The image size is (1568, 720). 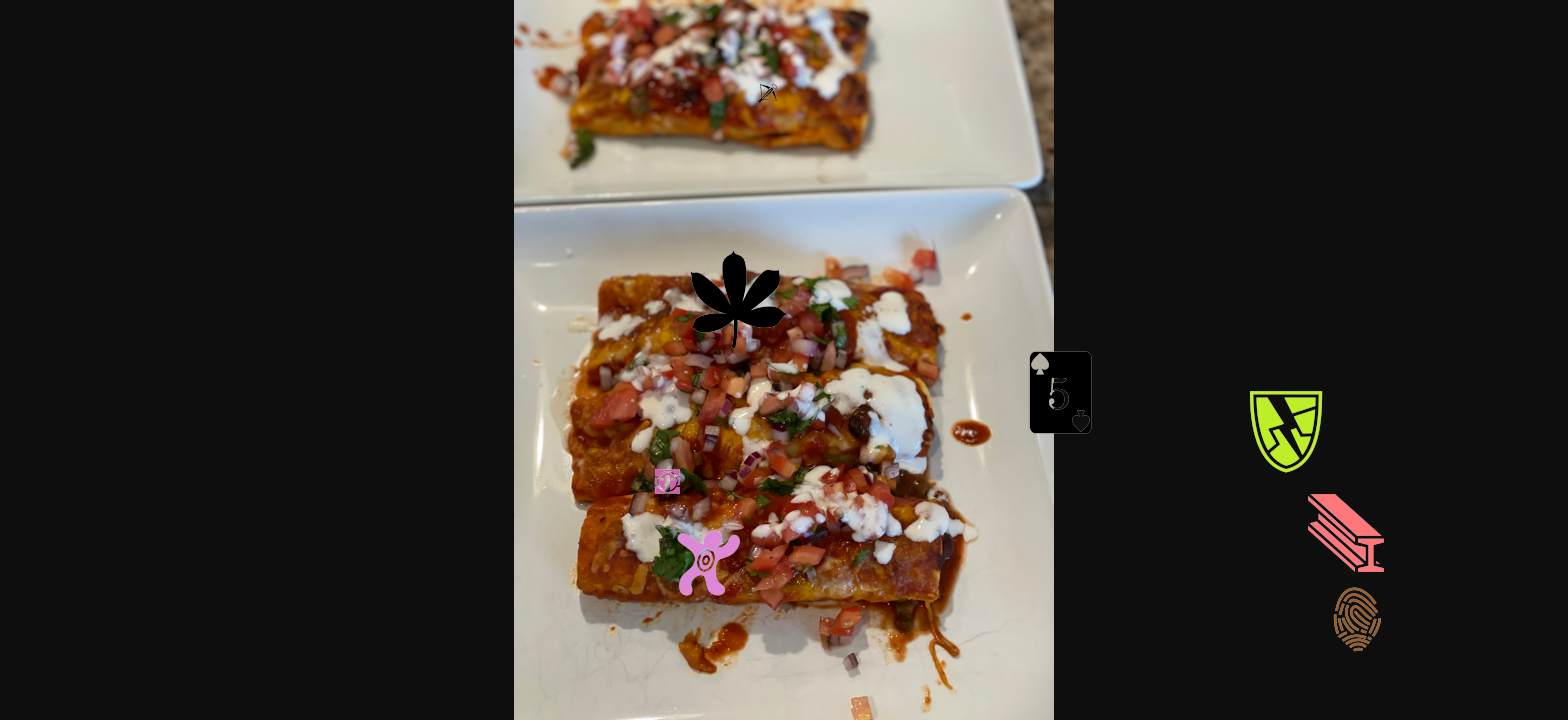 What do you see at coordinates (708, 563) in the screenshot?
I see `select a practice target or training dummy` at bounding box center [708, 563].